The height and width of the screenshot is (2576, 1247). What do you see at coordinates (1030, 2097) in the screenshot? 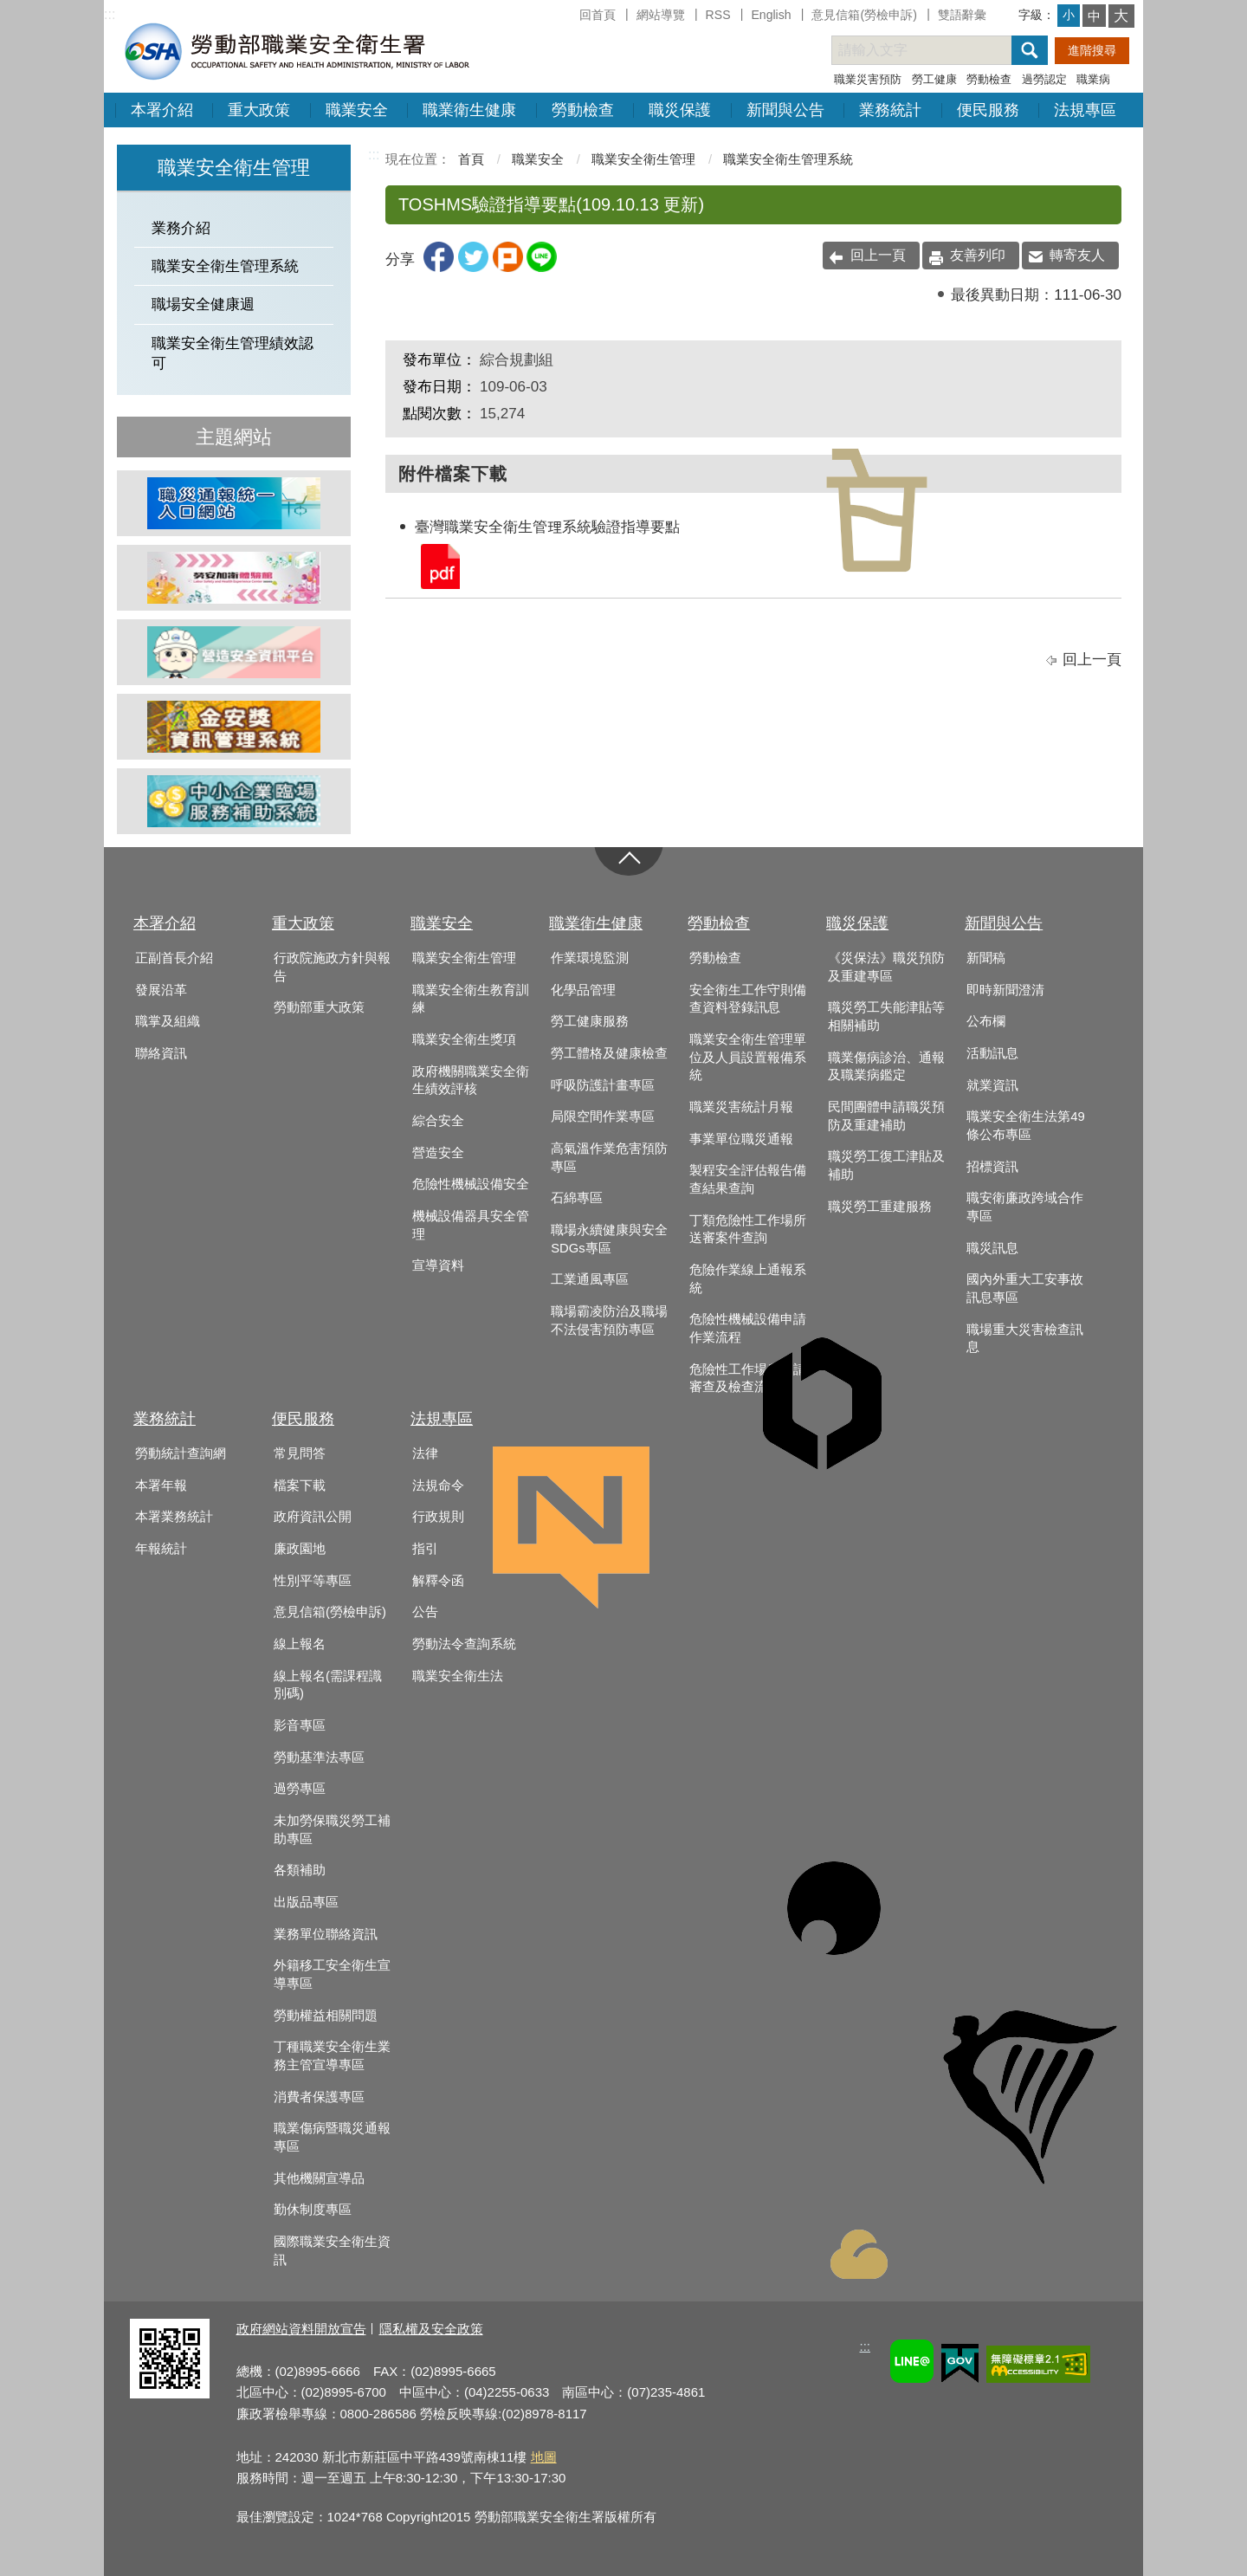
I see `open the Ryanair app` at bounding box center [1030, 2097].